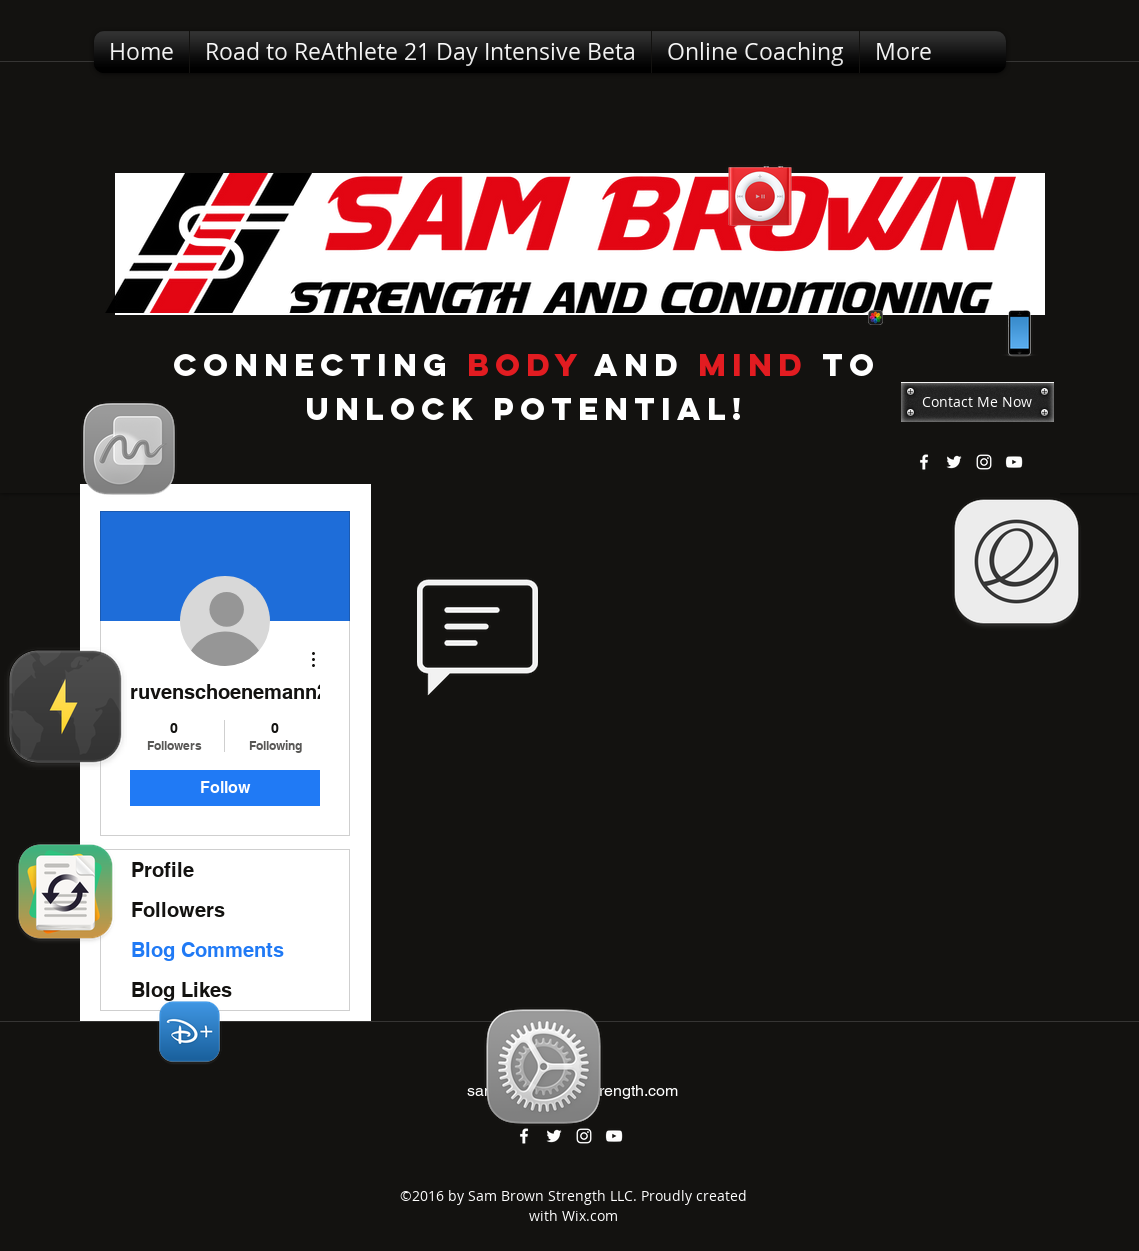 Image resolution: width=1139 pixels, height=1251 pixels. I want to click on open the Disney+ streaming app, so click(189, 1031).